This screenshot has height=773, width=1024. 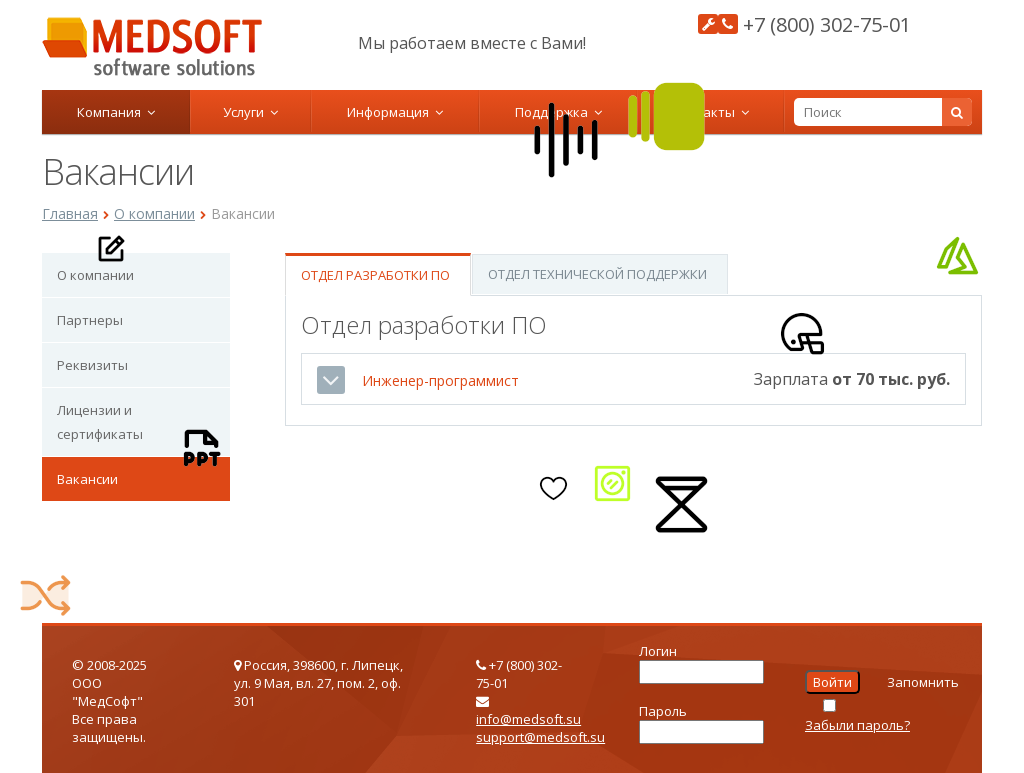 What do you see at coordinates (666, 116) in the screenshot?
I see `view version history` at bounding box center [666, 116].